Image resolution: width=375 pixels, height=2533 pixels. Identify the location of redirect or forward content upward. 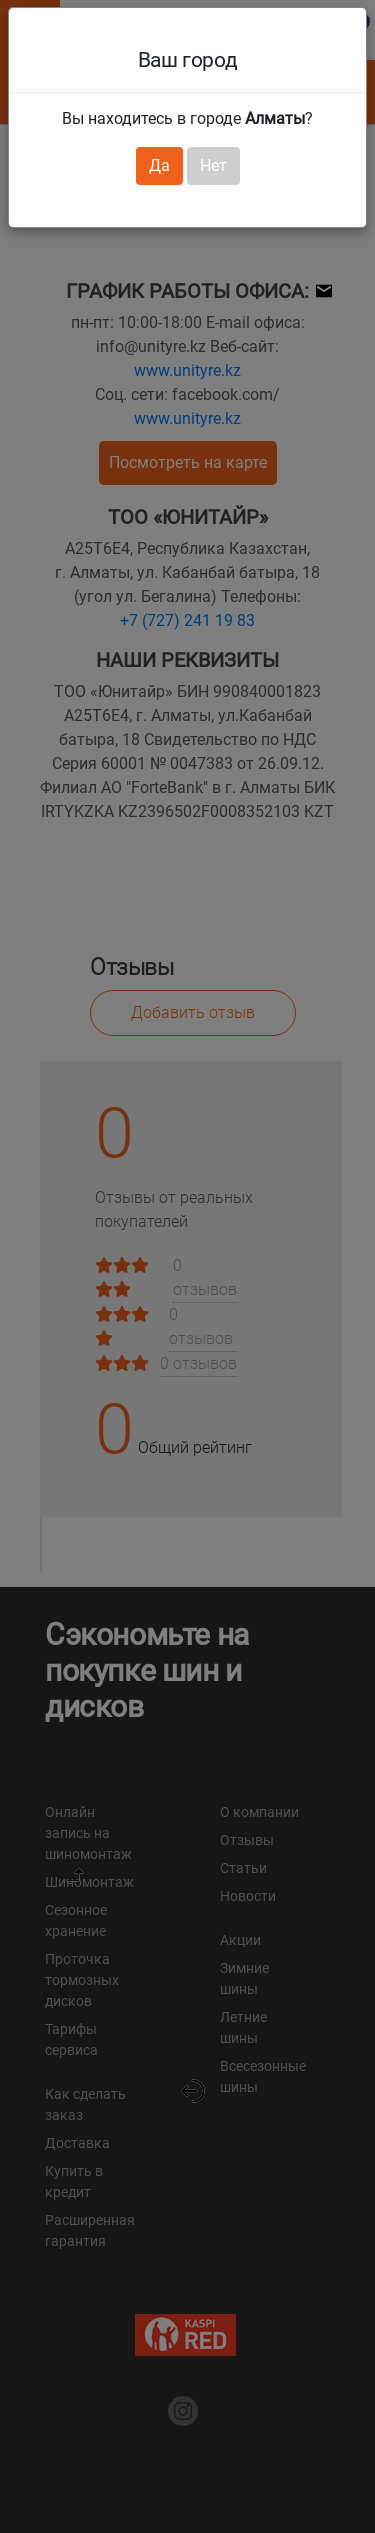
(75, 1875).